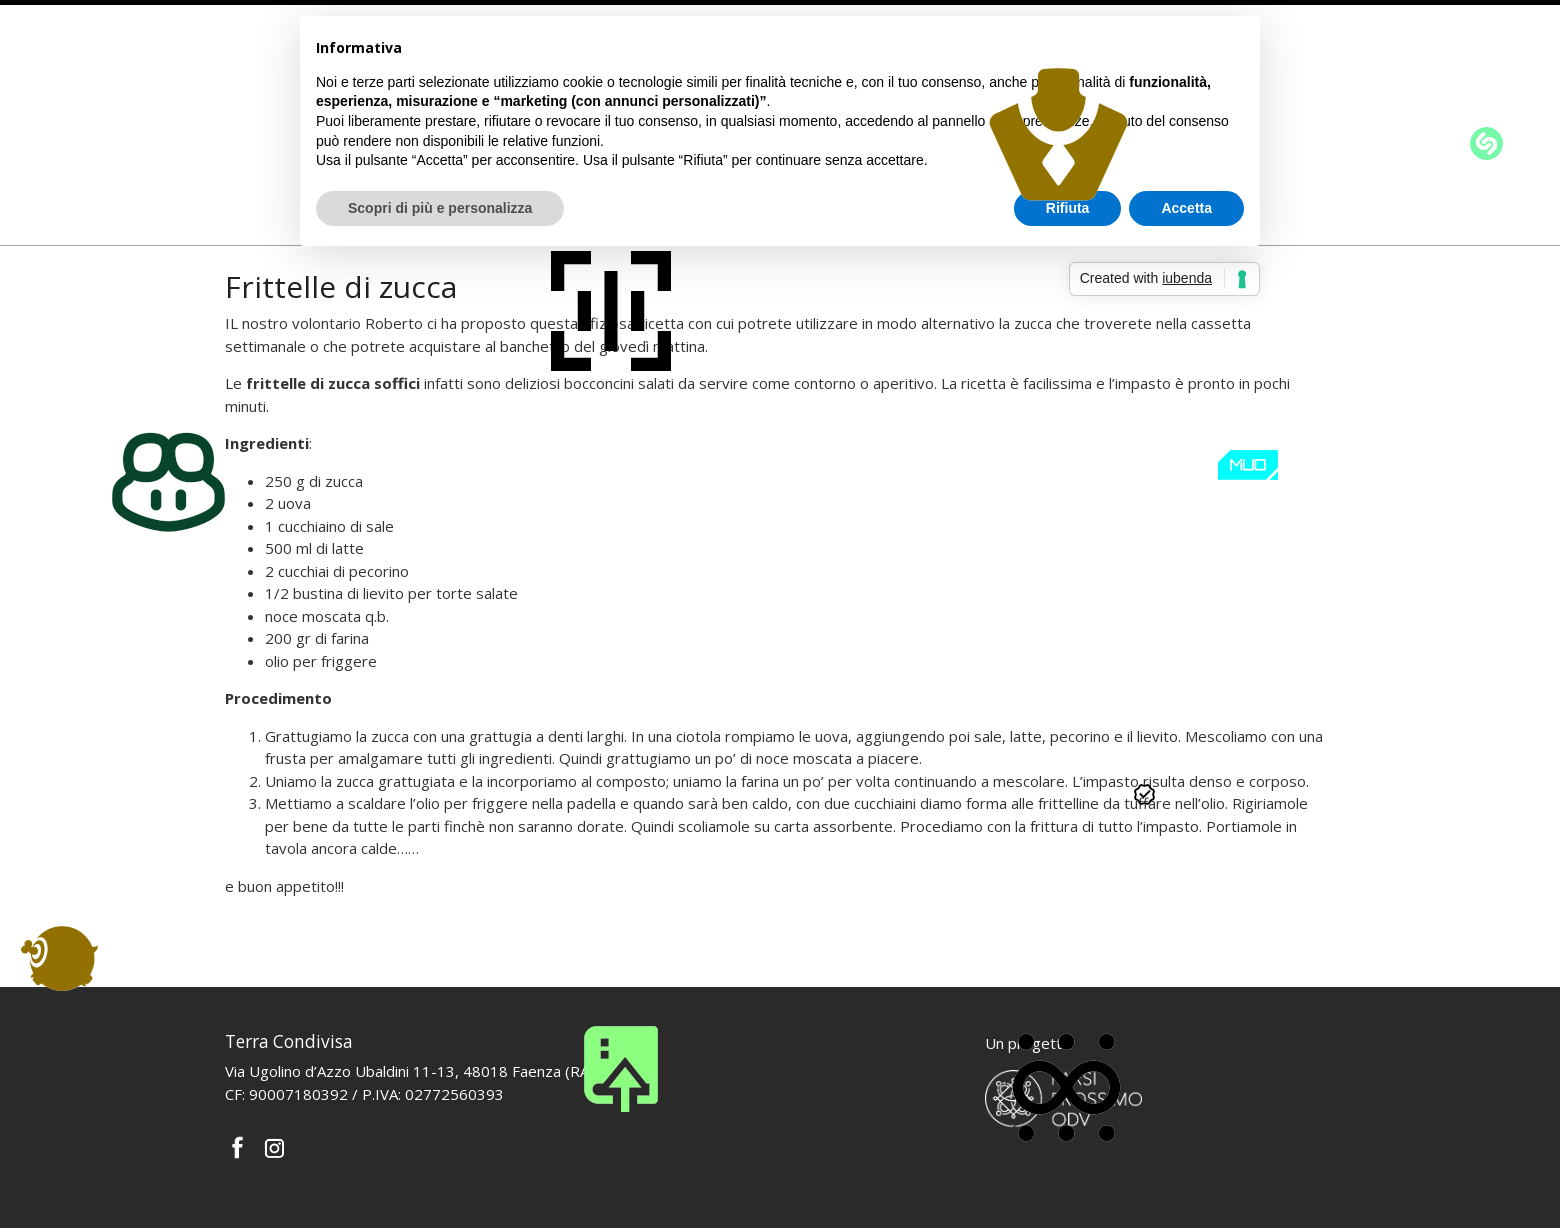 This screenshot has height=1228, width=1560. Describe the element at coordinates (59, 958) in the screenshot. I see `open the Plurk social networking app` at that location.